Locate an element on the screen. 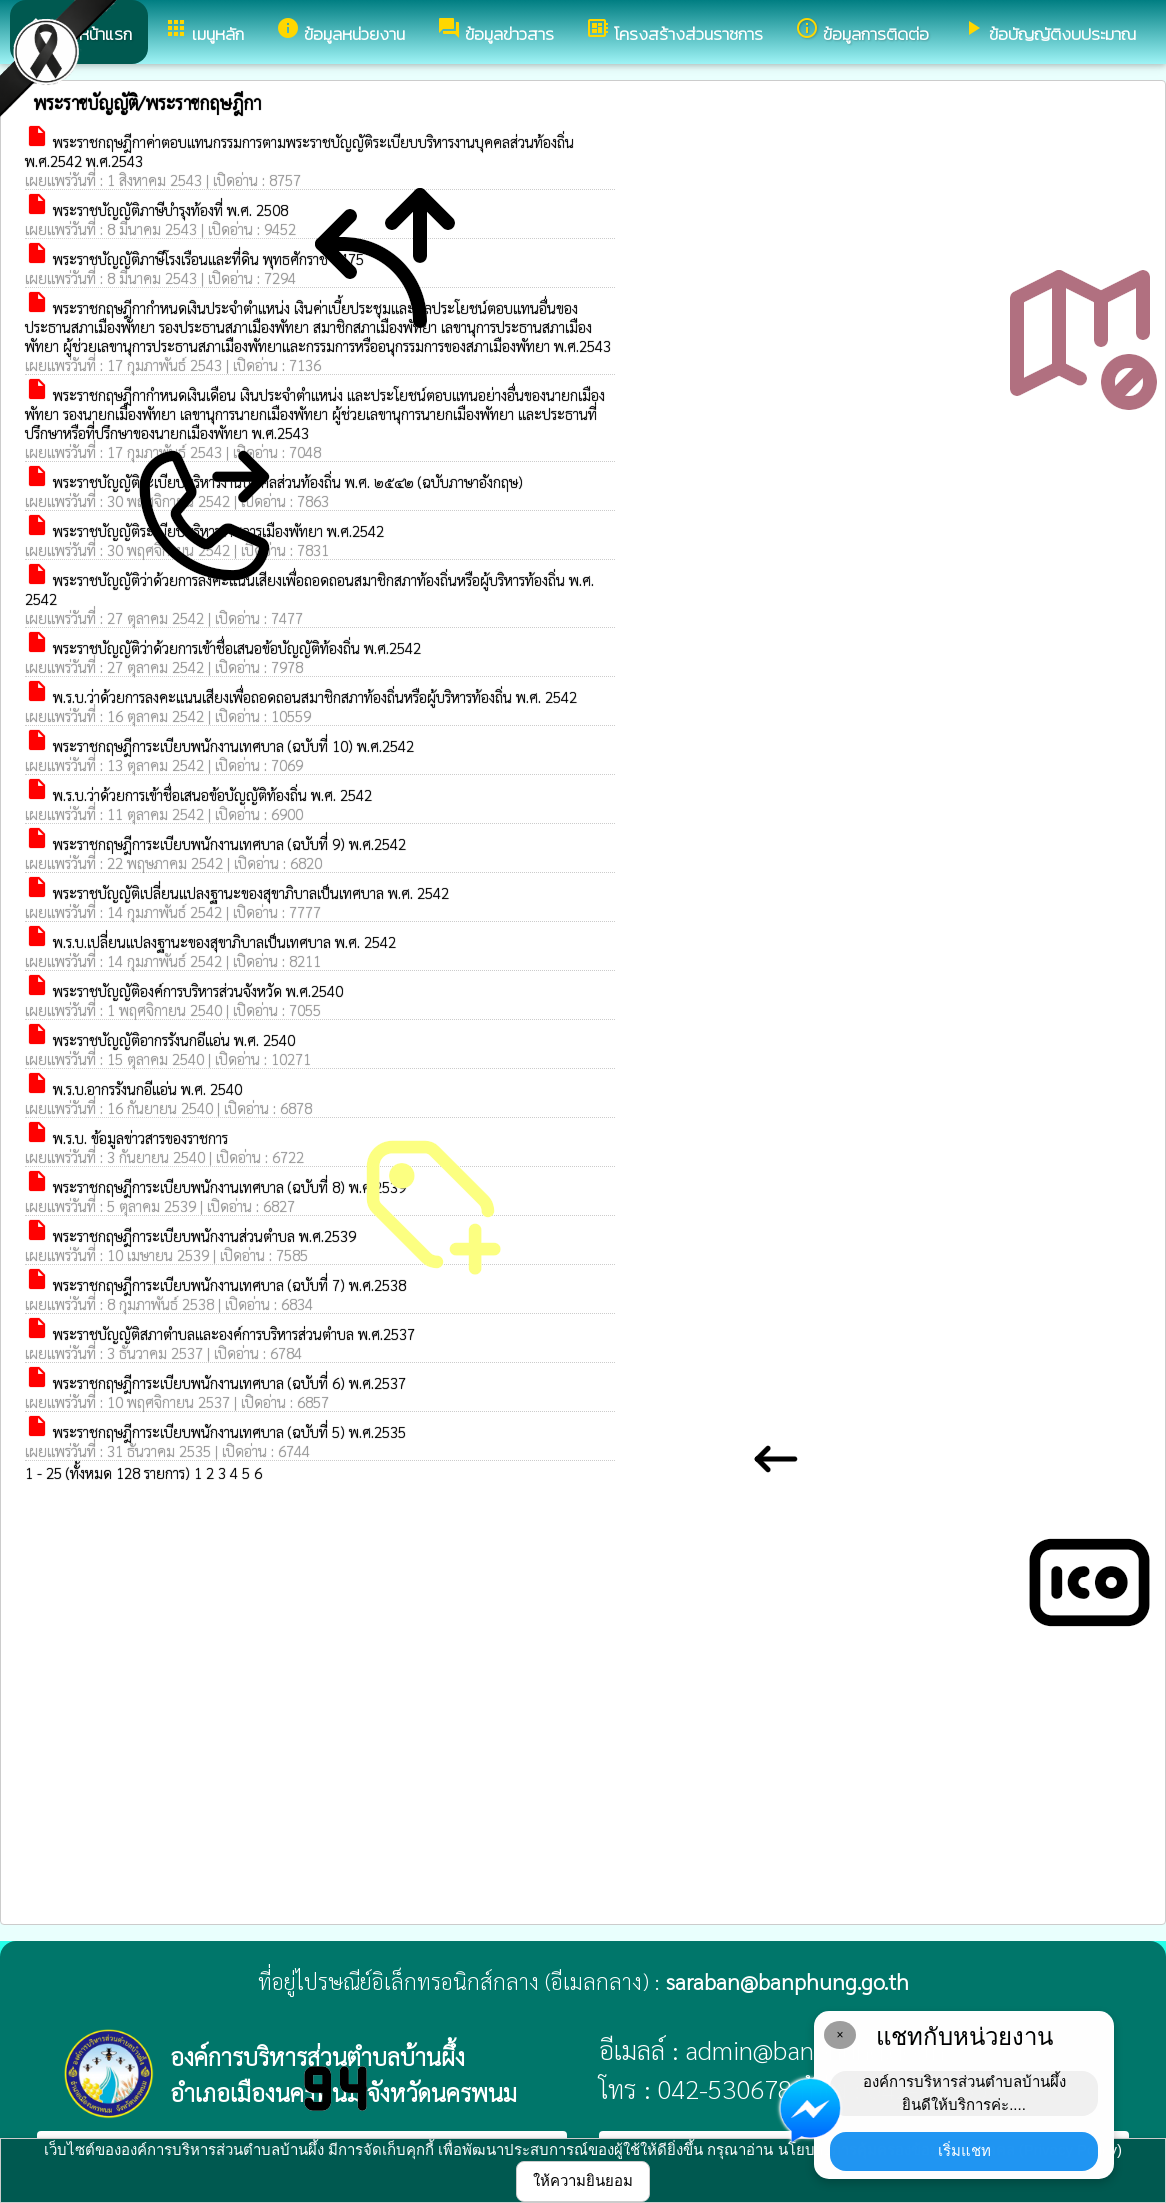 This screenshot has width=1166, height=2203. indicates item number 94 in a list or sequence is located at coordinates (335, 2088).